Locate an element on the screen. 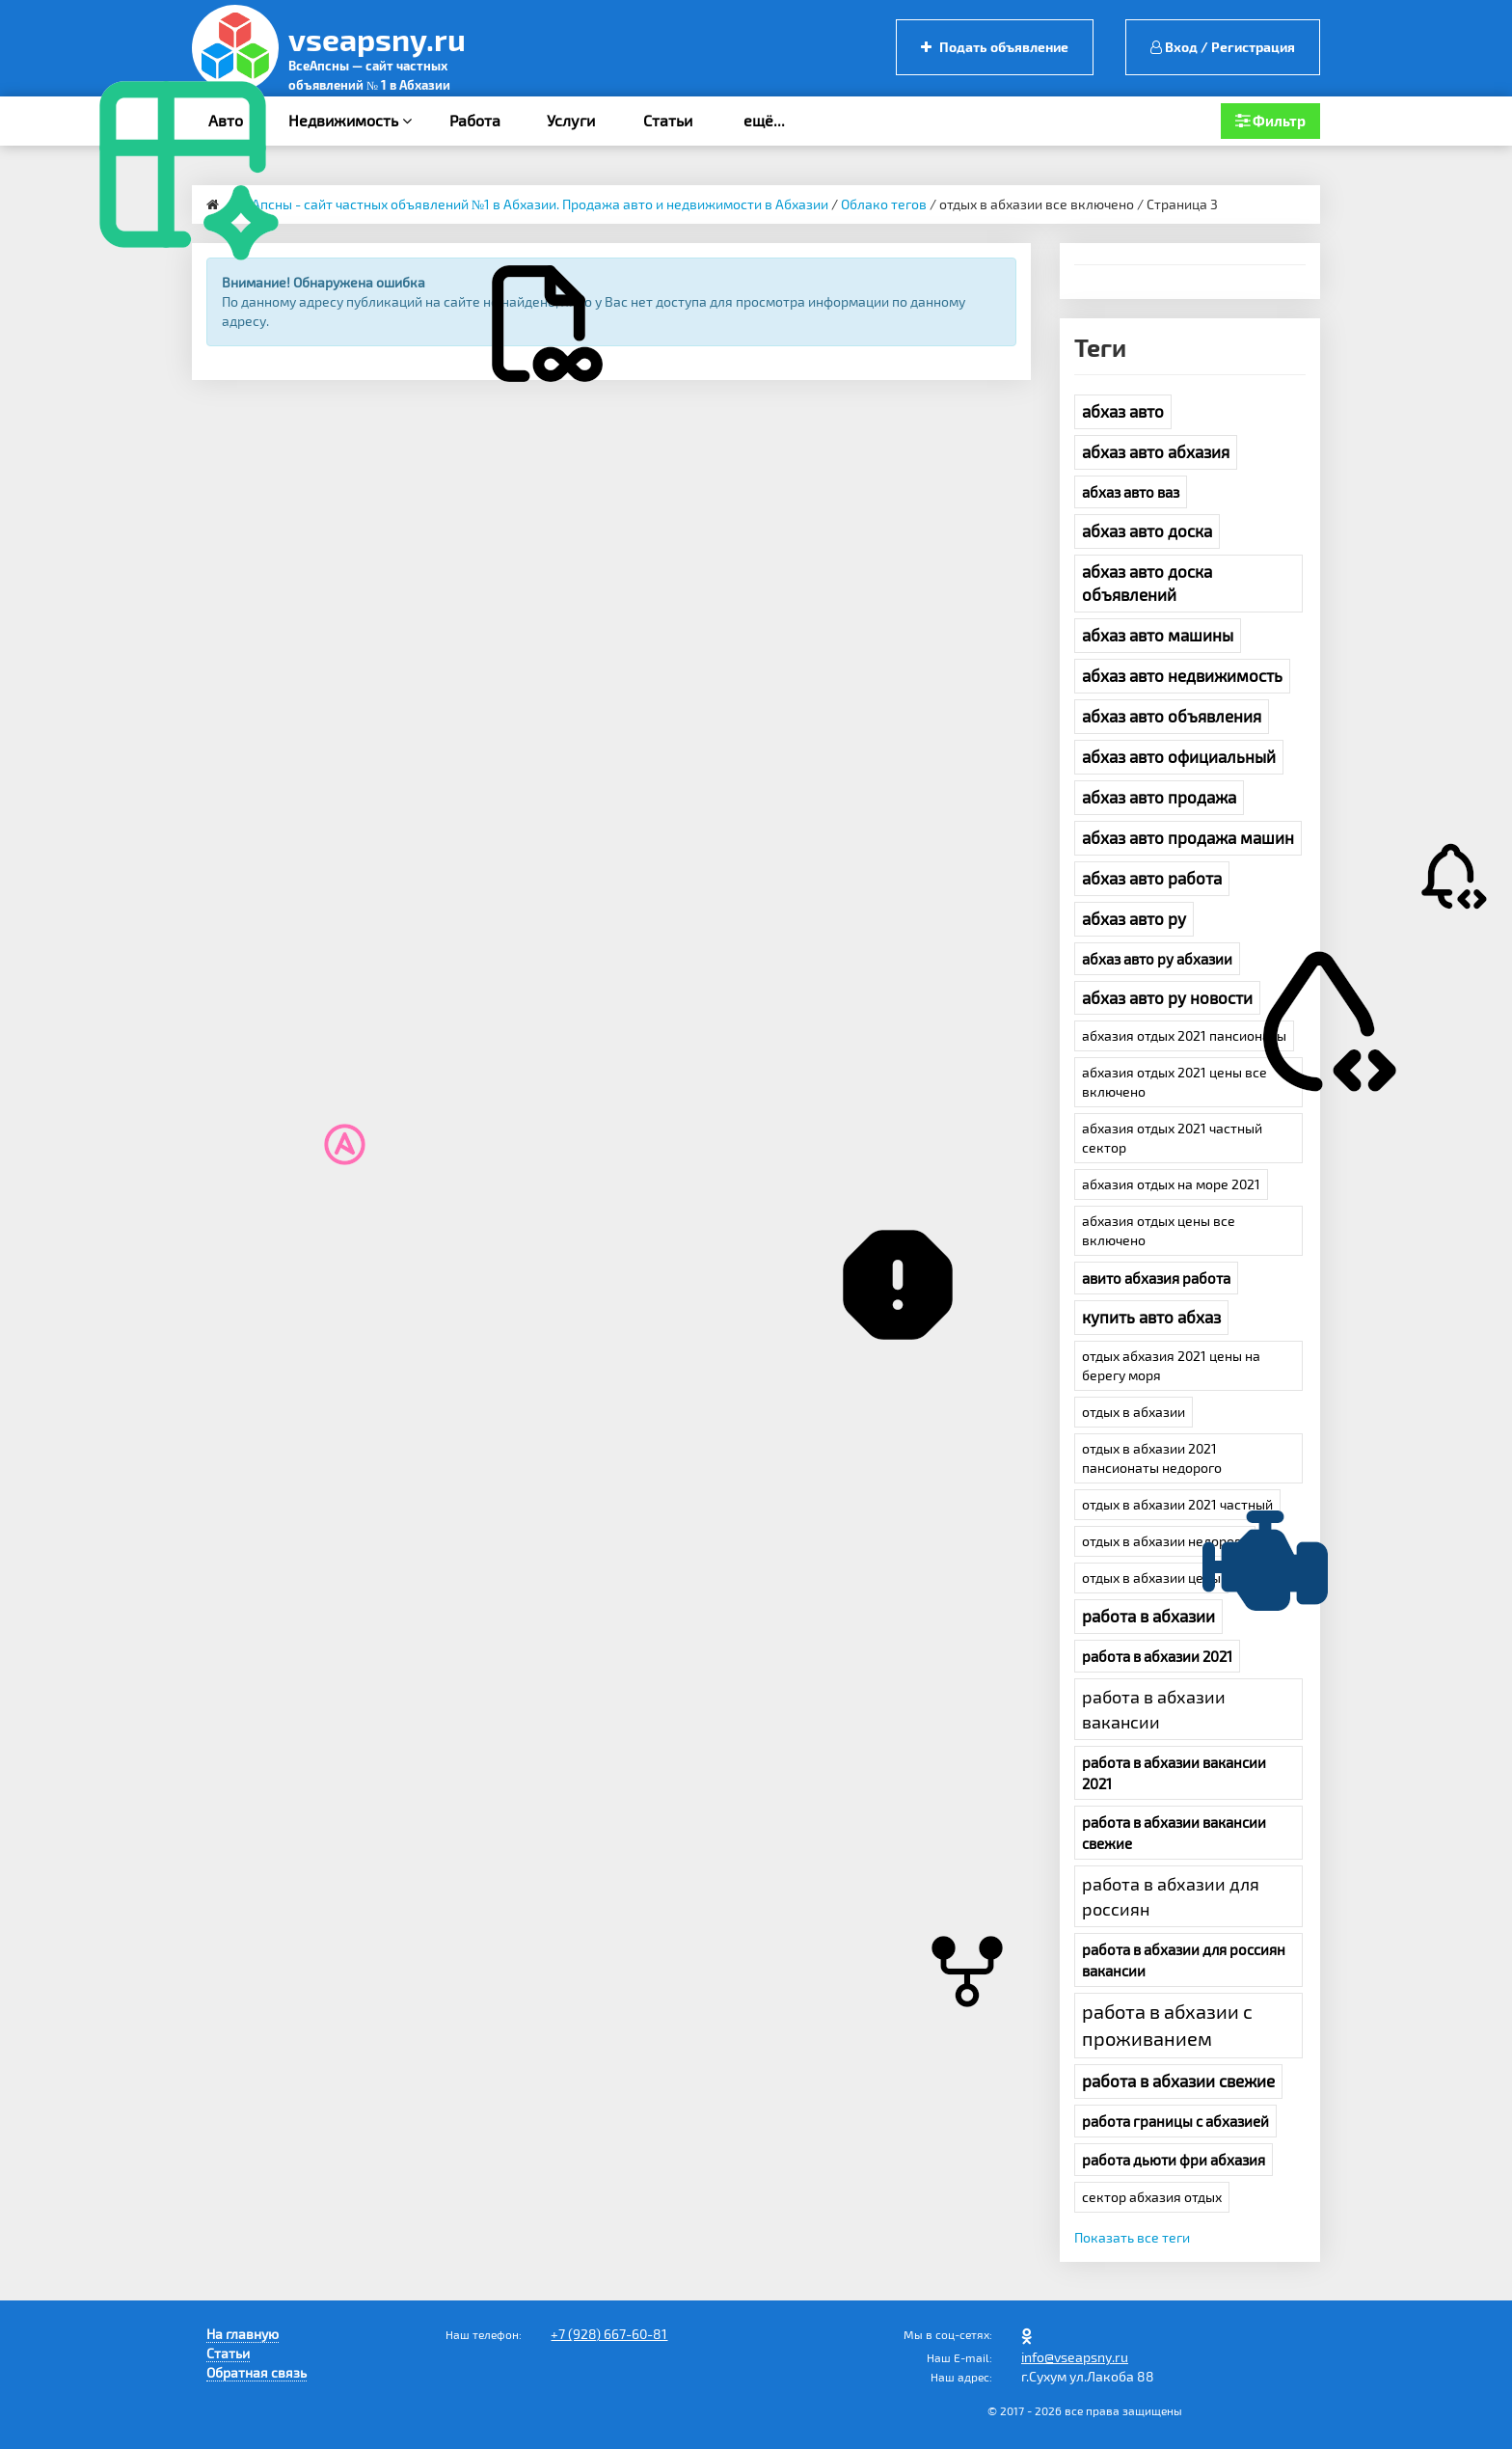 This screenshot has width=1512, height=2449. access engine or motor settings is located at coordinates (1265, 1561).